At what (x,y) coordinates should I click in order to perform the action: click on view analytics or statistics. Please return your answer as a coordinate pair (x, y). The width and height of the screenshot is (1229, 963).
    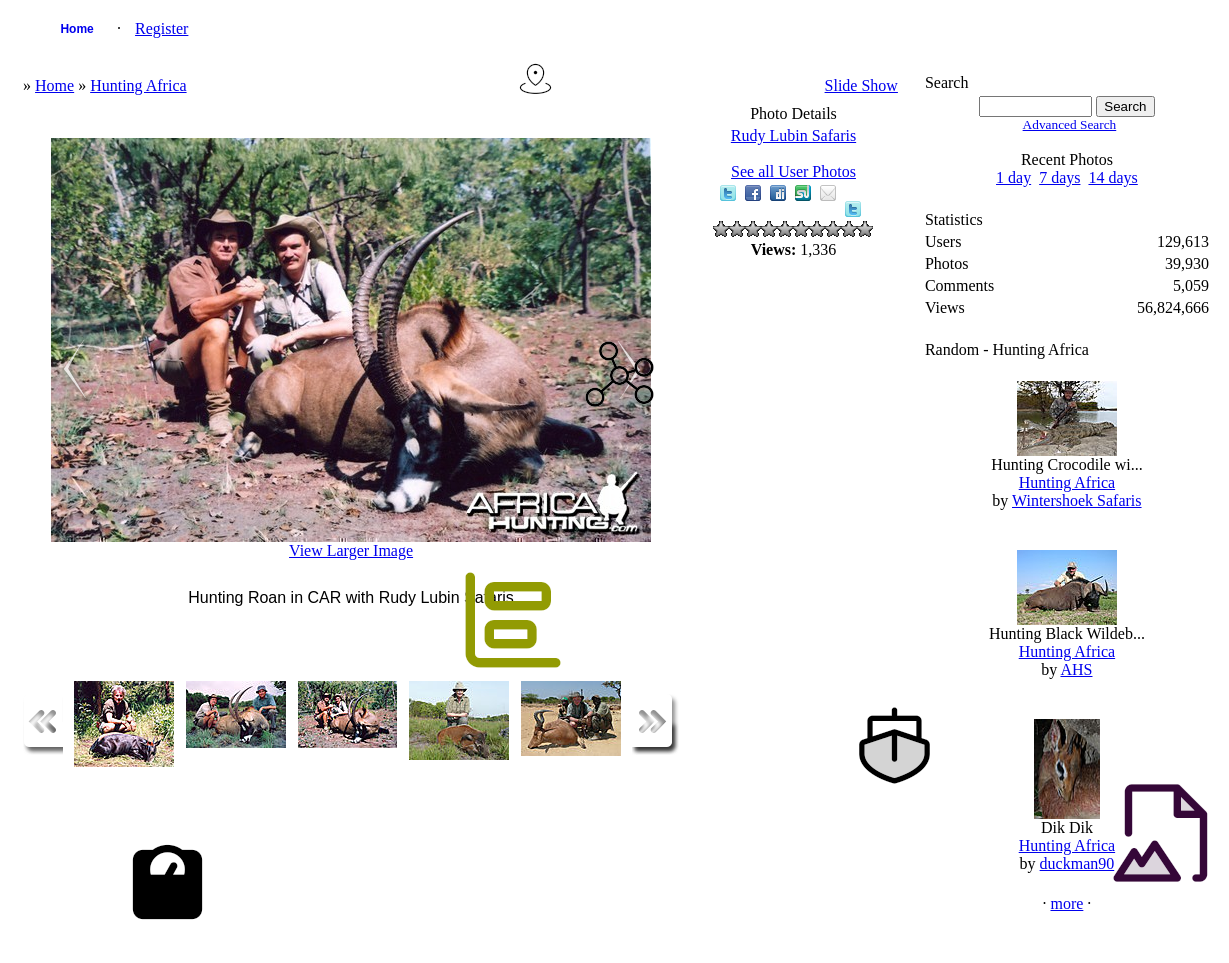
    Looking at the image, I should click on (513, 620).